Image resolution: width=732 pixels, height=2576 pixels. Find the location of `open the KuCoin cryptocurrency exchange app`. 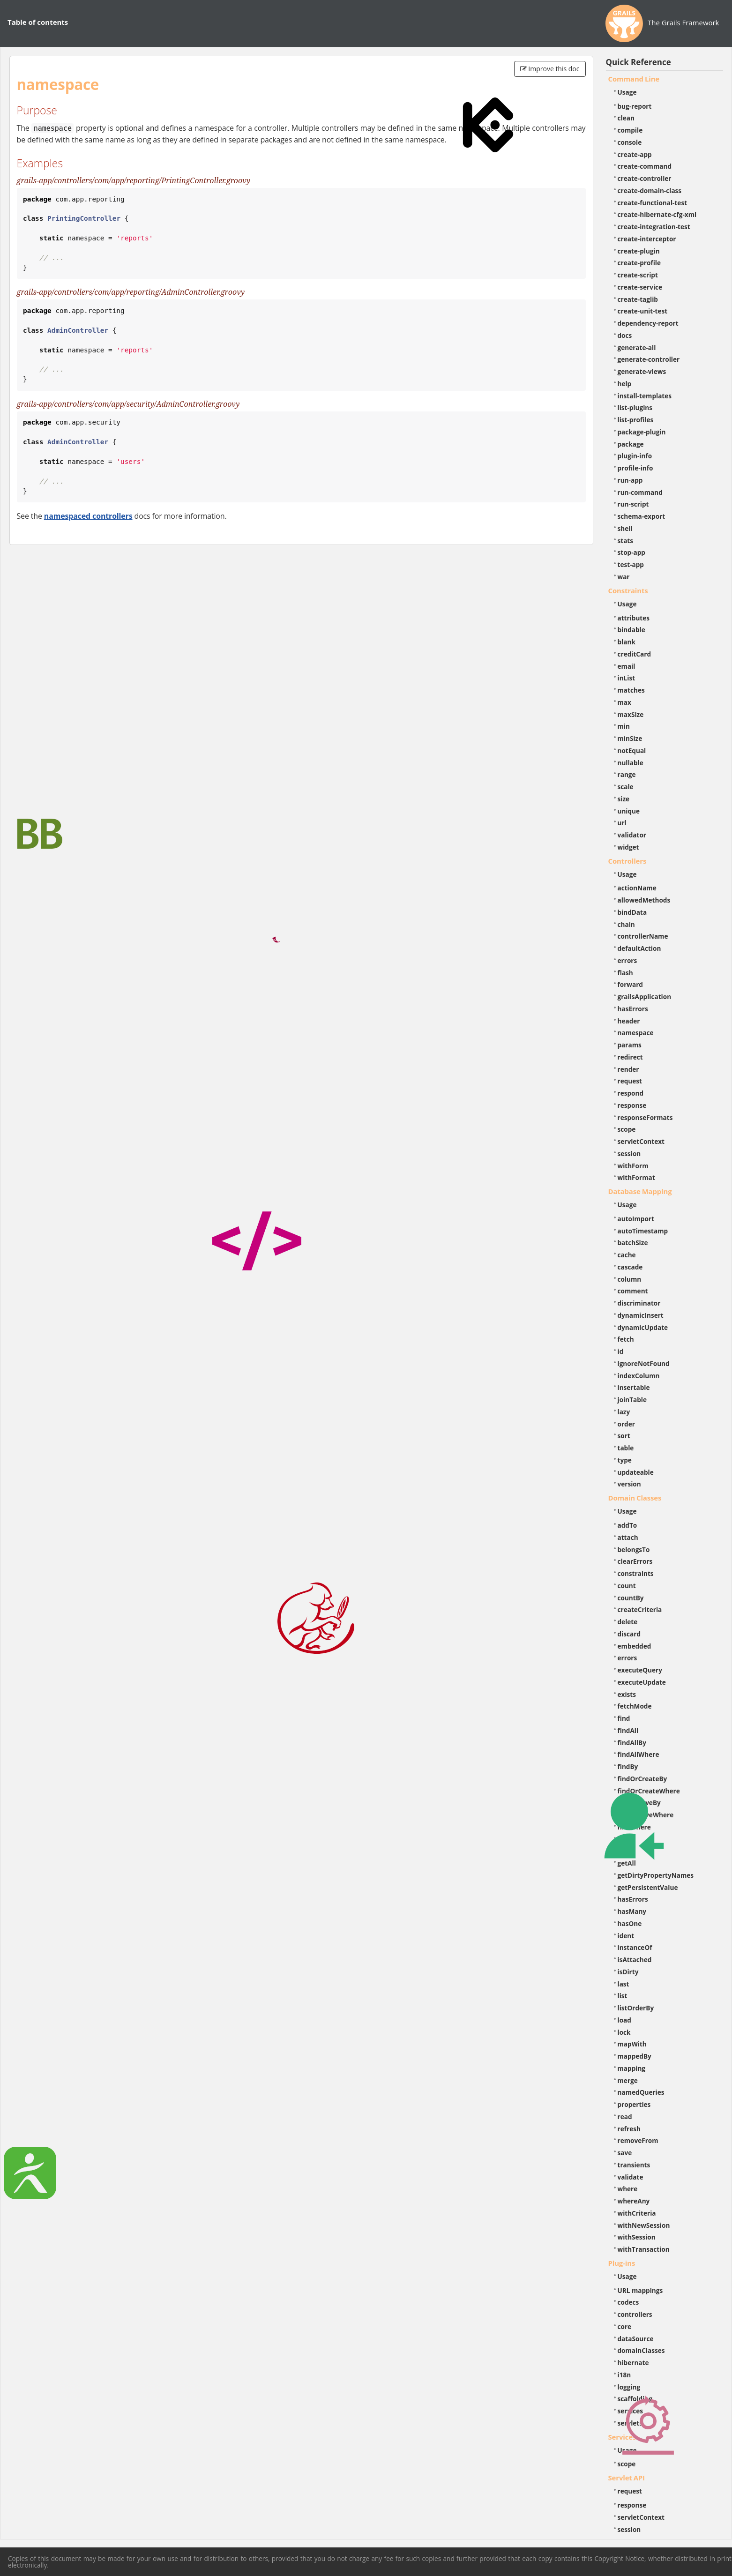

open the KuCoin cryptocurrency exchange app is located at coordinates (488, 125).